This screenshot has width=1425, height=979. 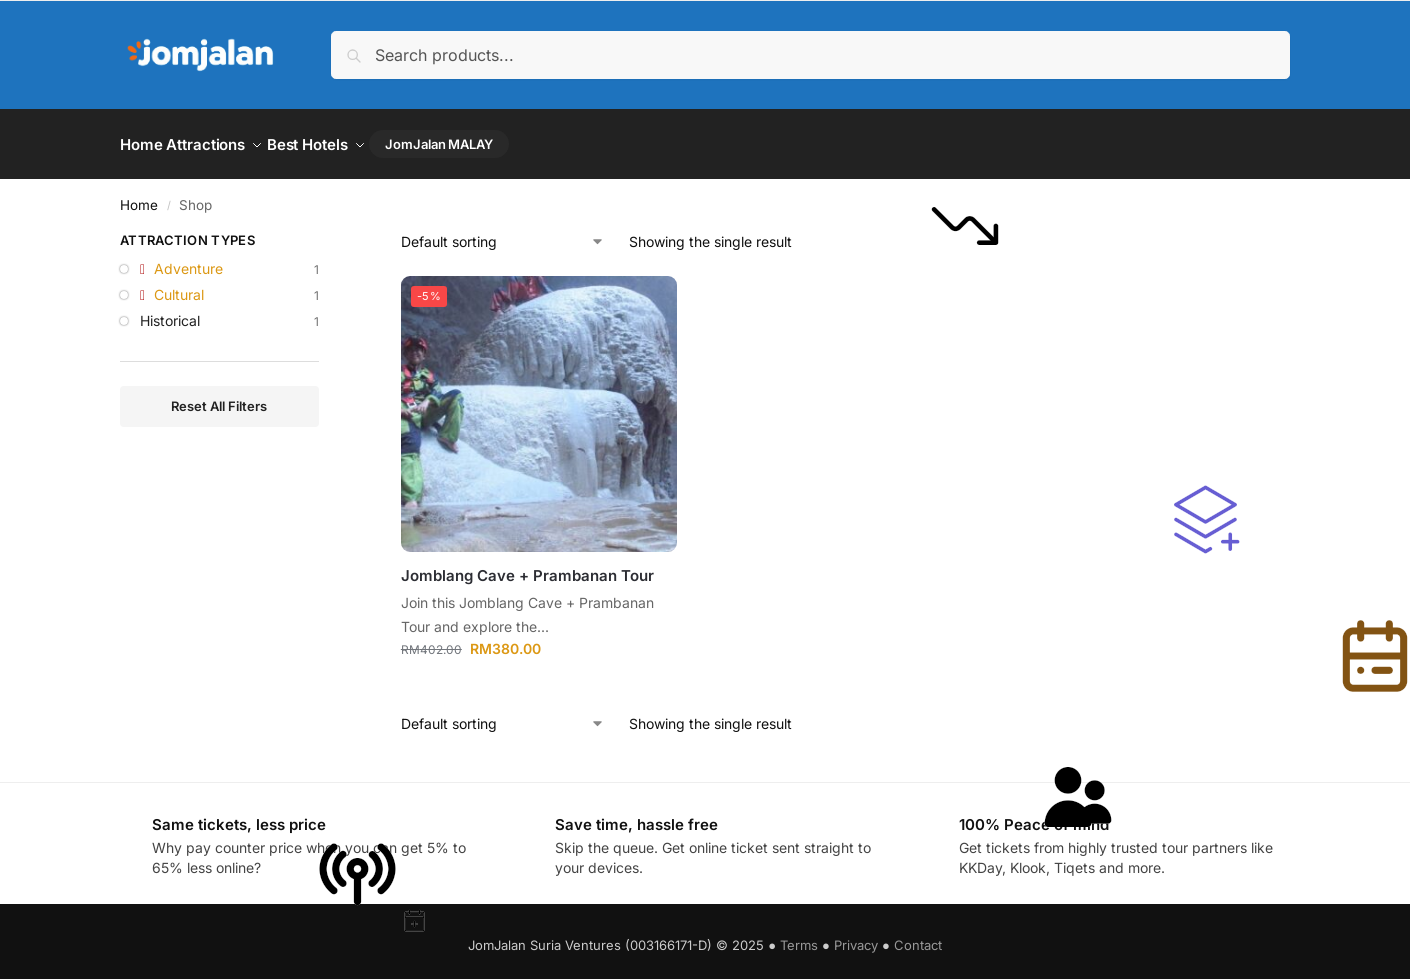 I want to click on add a new layer to the stack, so click(x=1205, y=519).